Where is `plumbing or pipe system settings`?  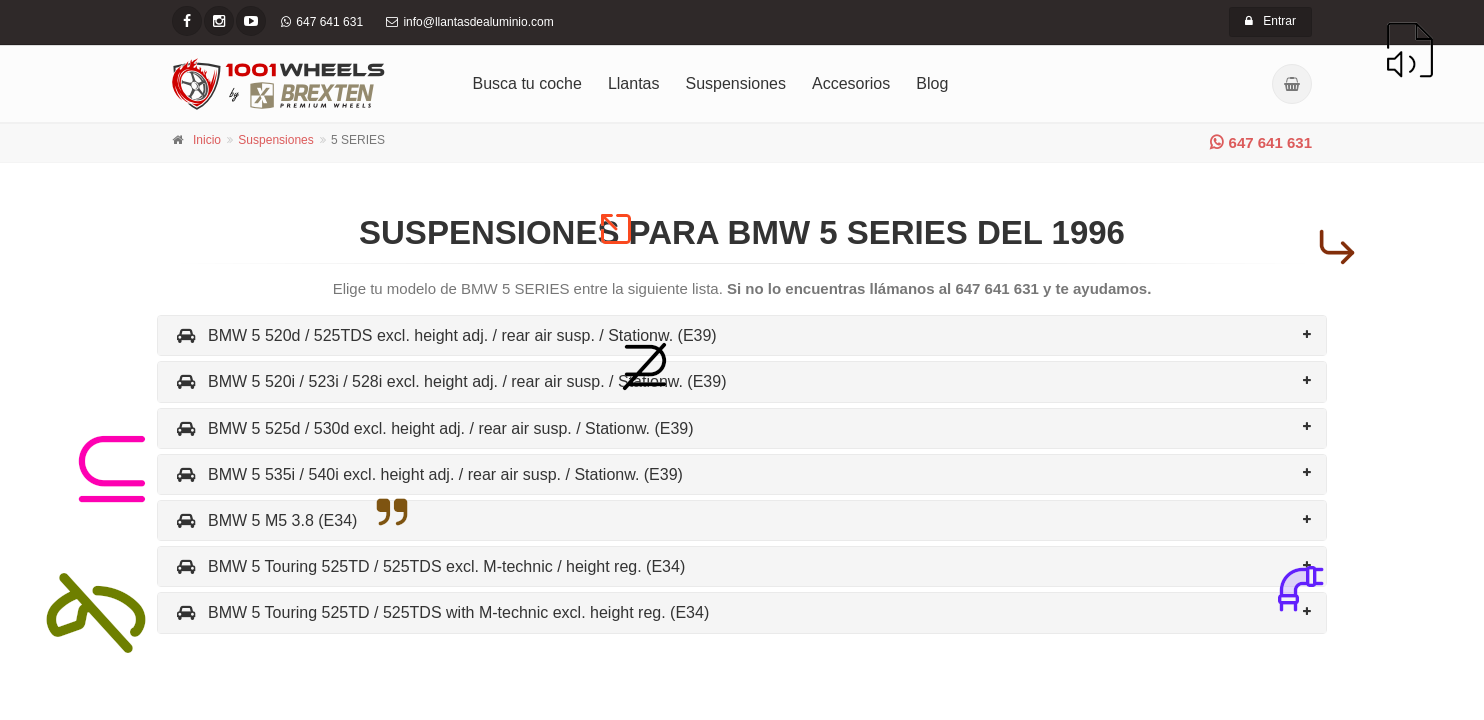
plumbing or pipe system settings is located at coordinates (1299, 587).